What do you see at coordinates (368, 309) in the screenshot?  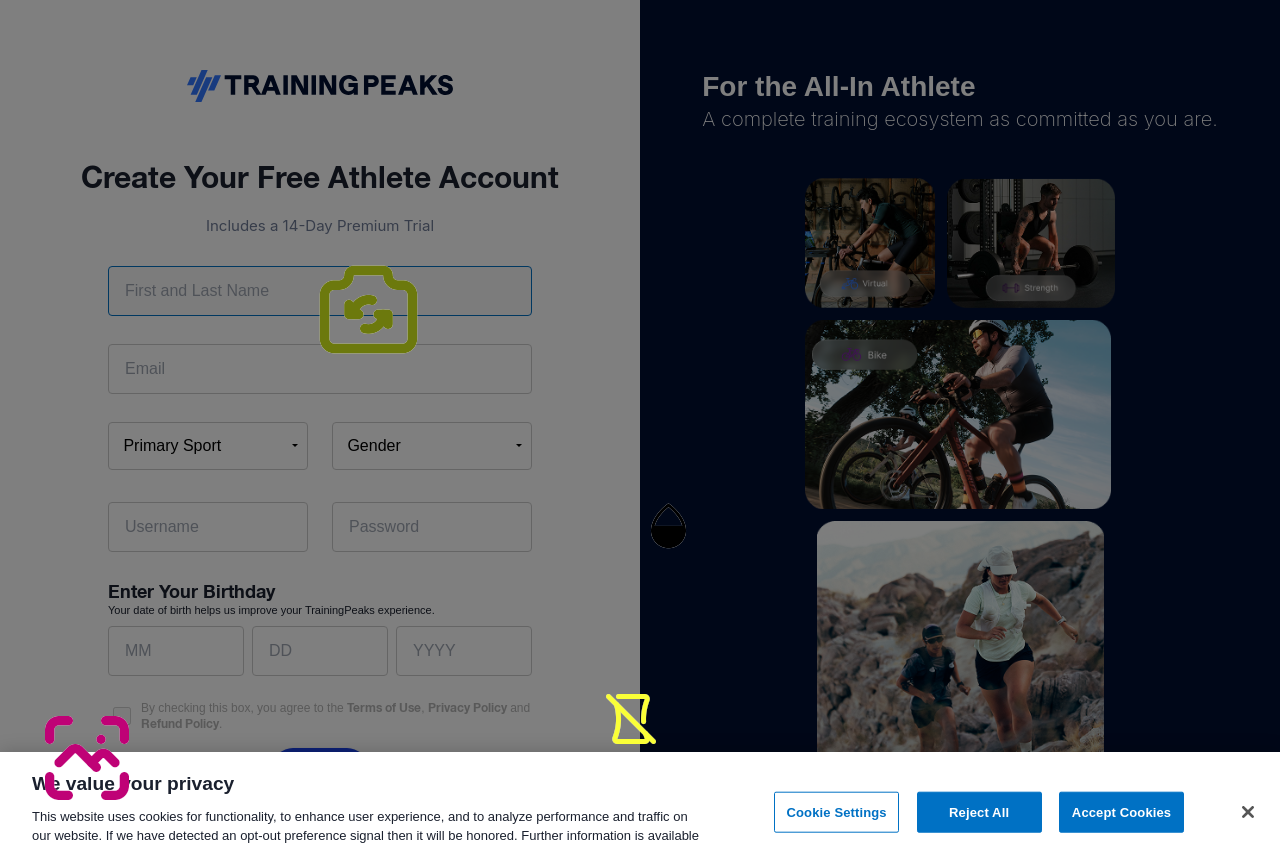 I see `switch between front and rear camera` at bounding box center [368, 309].